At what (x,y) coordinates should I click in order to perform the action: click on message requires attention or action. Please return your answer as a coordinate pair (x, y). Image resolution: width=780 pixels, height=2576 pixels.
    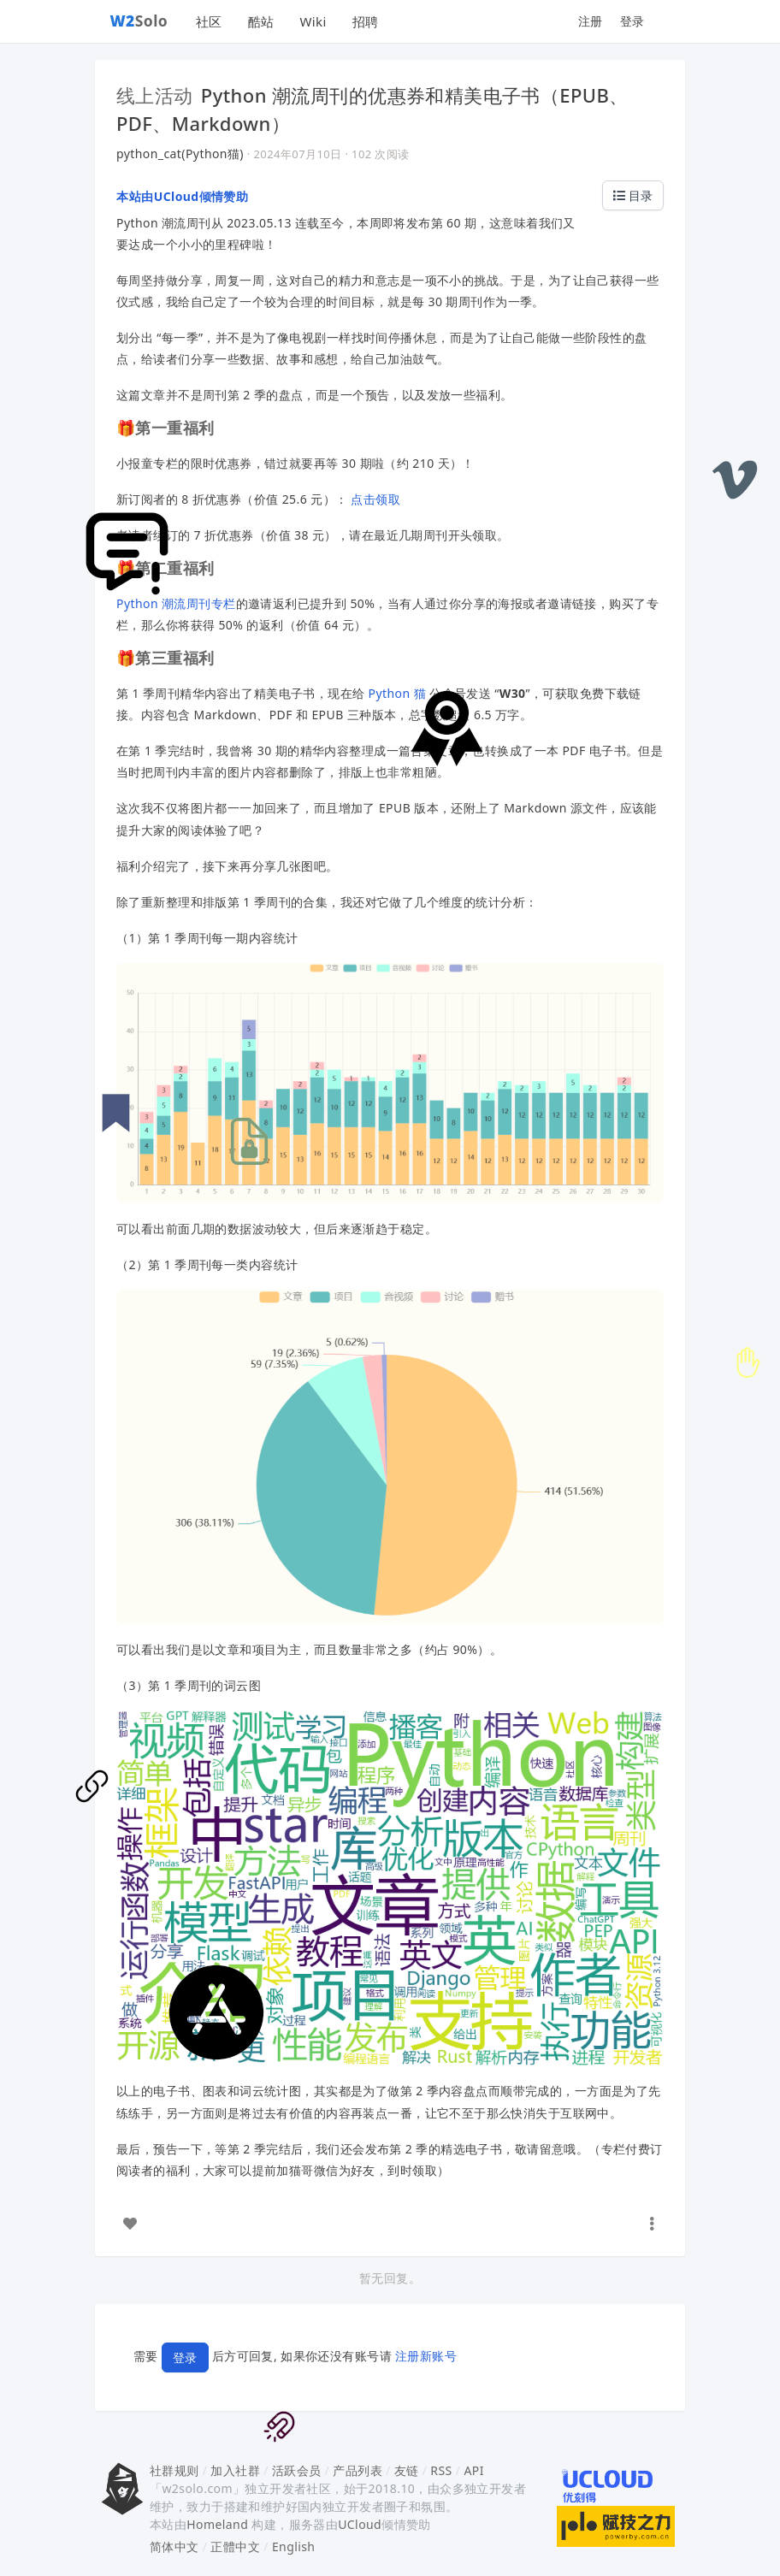
    Looking at the image, I should click on (127, 549).